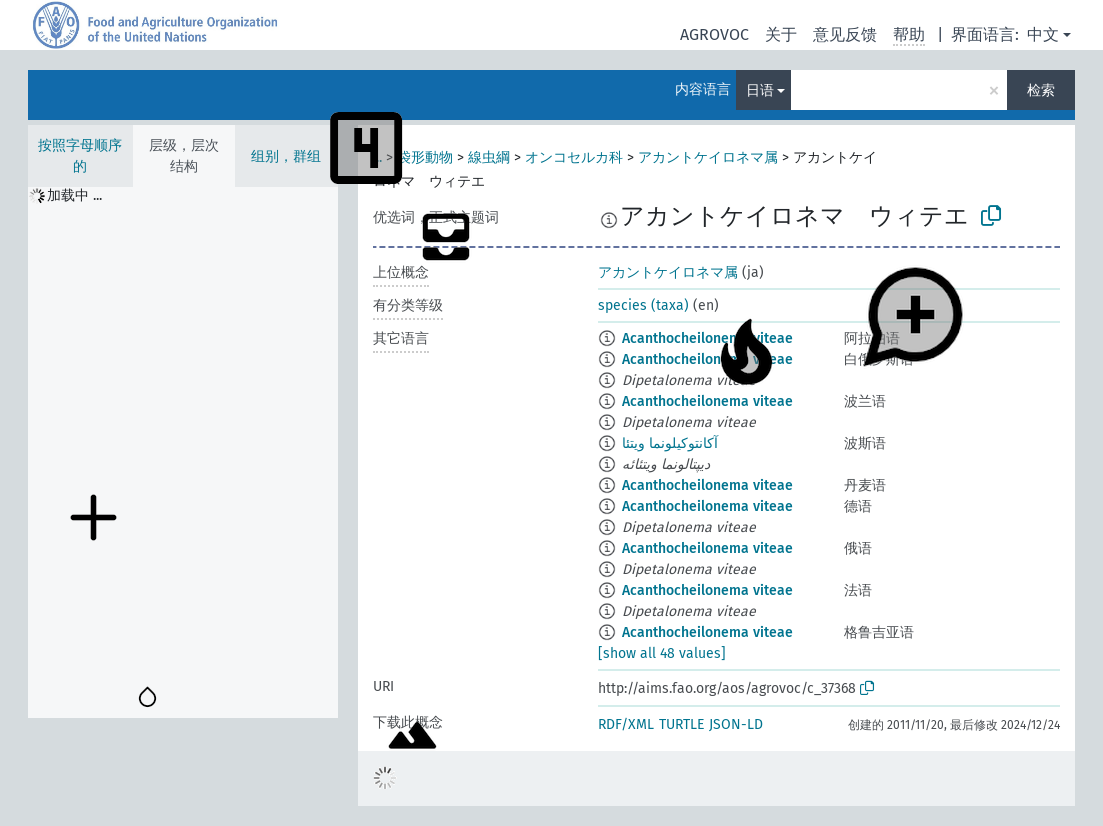 The image size is (1103, 826). Describe the element at coordinates (366, 148) in the screenshot. I see `select image filter or effect number 4` at that location.